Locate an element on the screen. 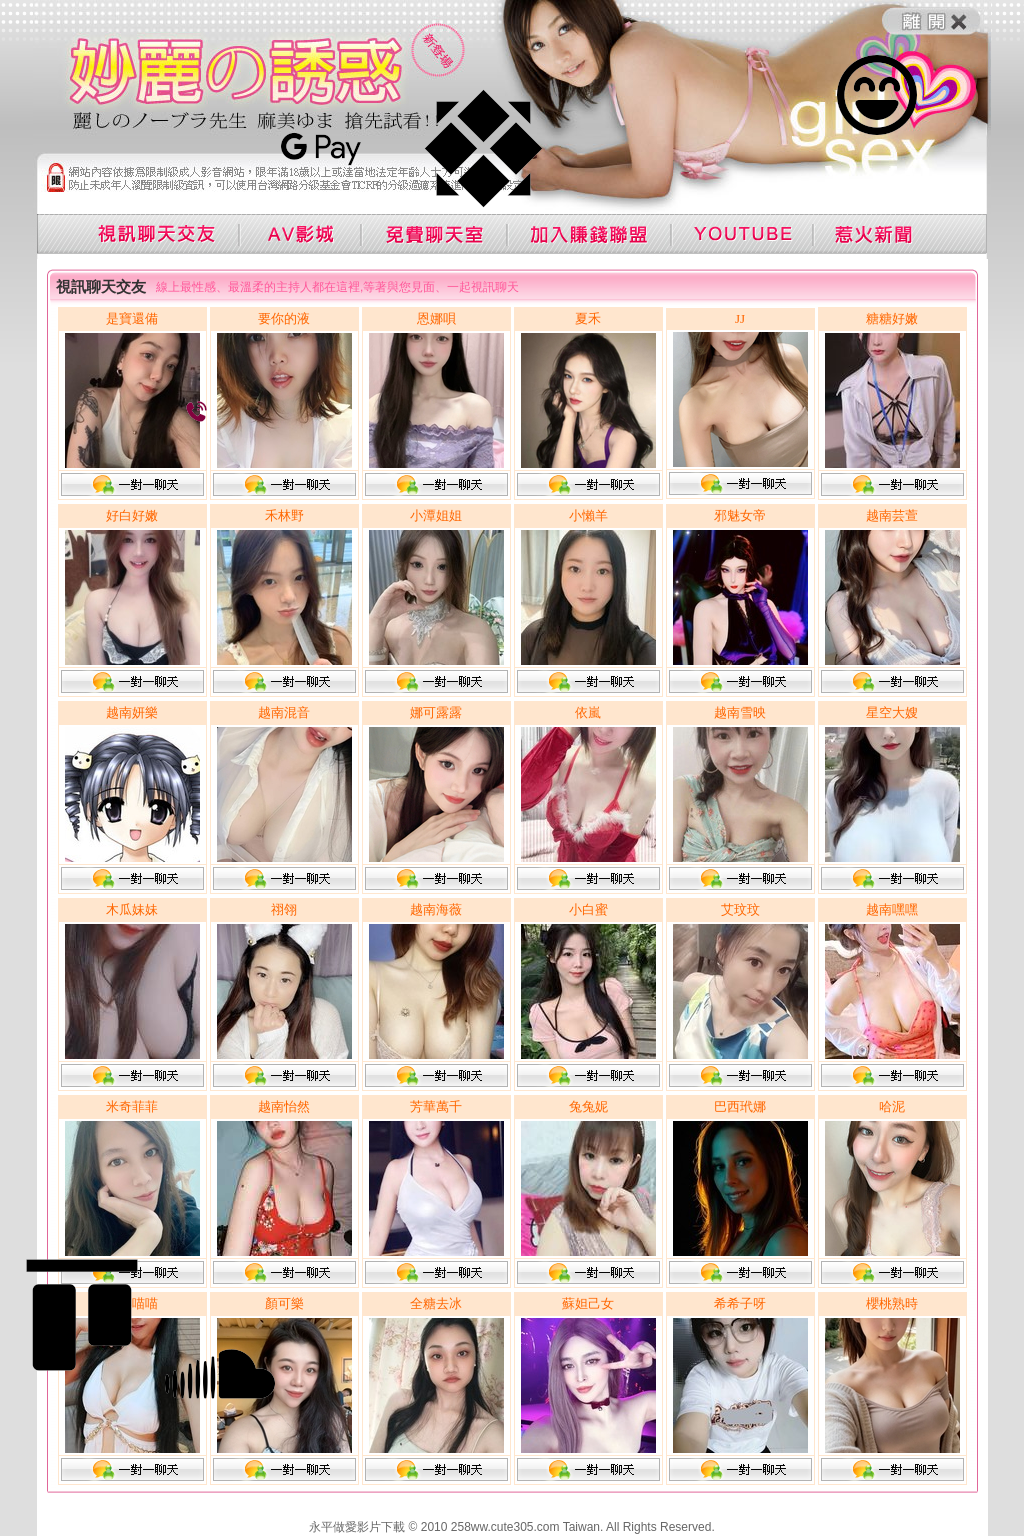 The width and height of the screenshot is (1024, 1536). centos linux operating system logo is located at coordinates (483, 148).